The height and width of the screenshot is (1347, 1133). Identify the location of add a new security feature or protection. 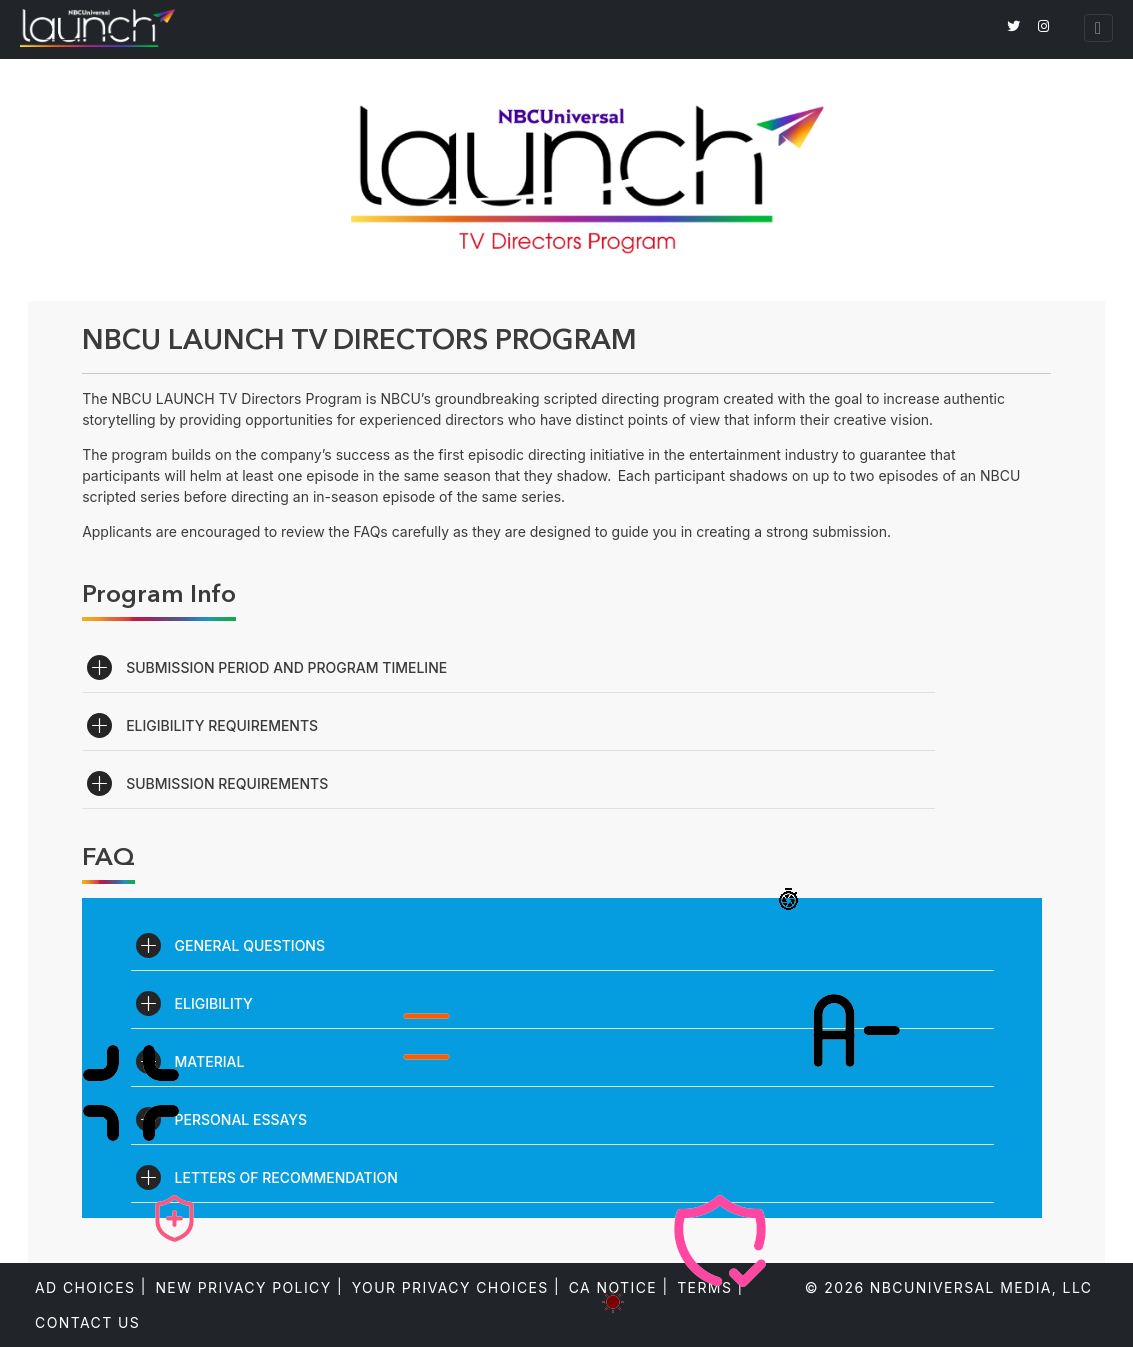
(174, 1218).